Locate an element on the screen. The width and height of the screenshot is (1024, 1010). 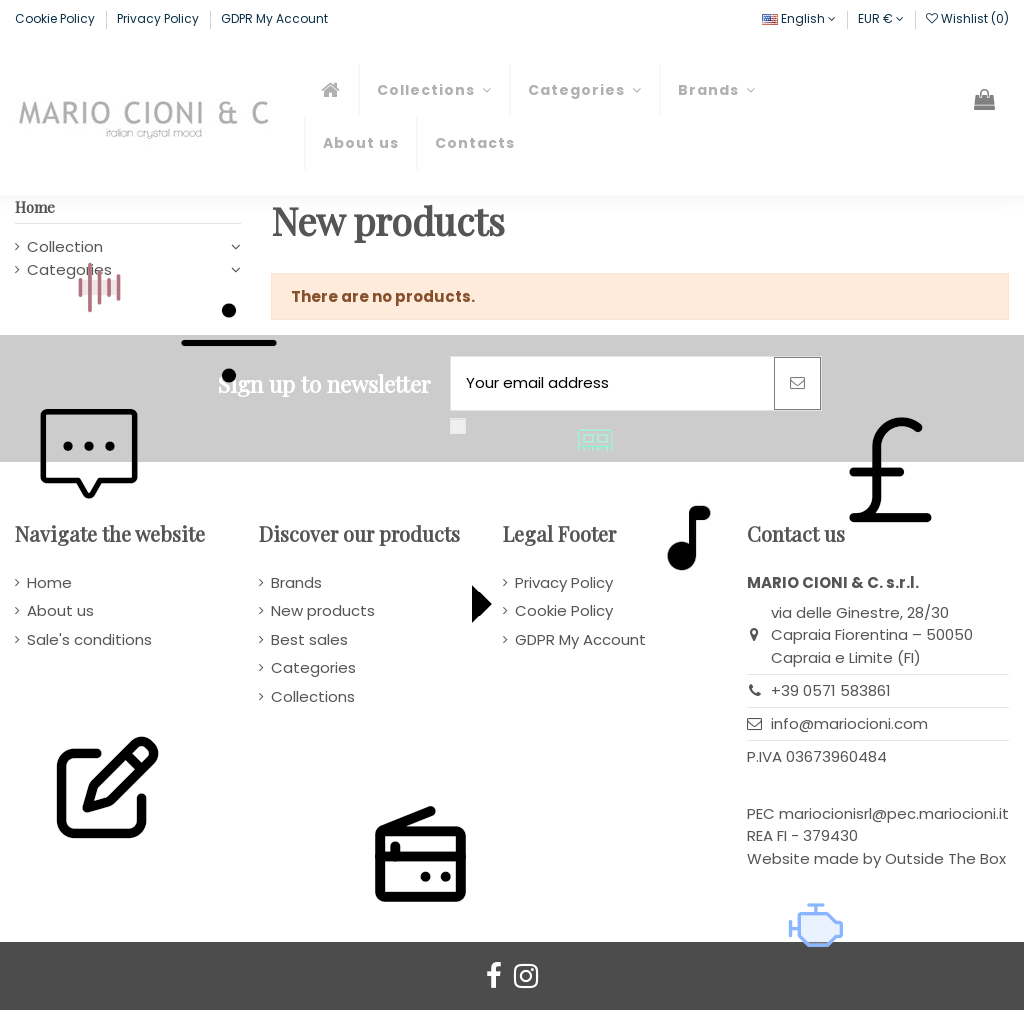
play or access audio content is located at coordinates (689, 538).